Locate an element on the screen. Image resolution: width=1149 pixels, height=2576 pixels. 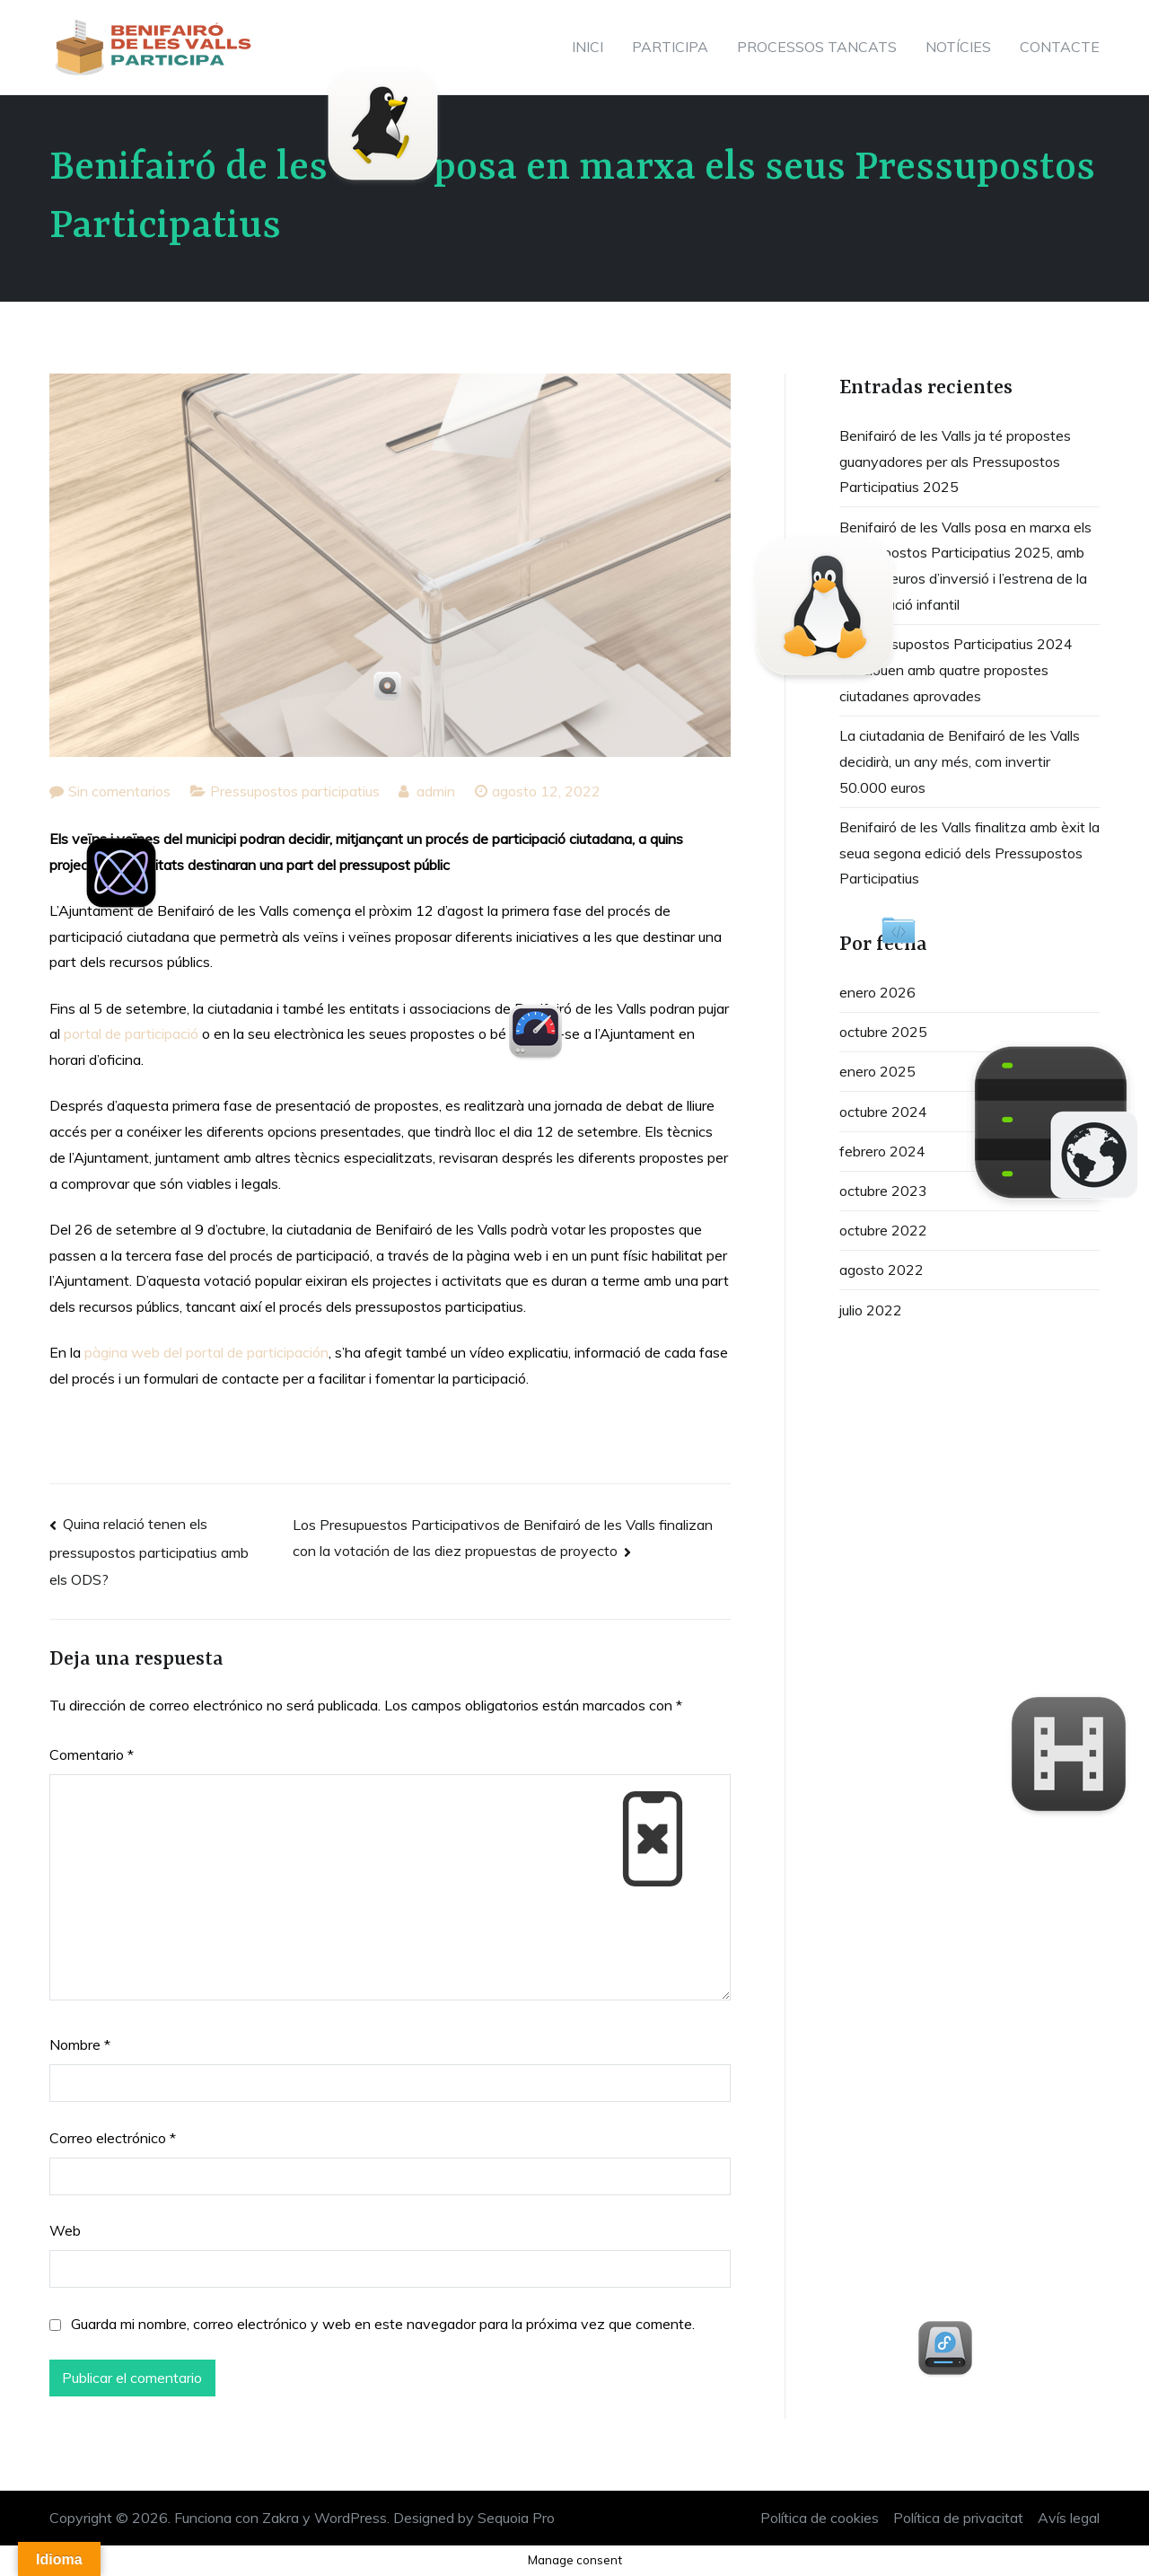
disconnect or unlink a paired device is located at coordinates (653, 1839).